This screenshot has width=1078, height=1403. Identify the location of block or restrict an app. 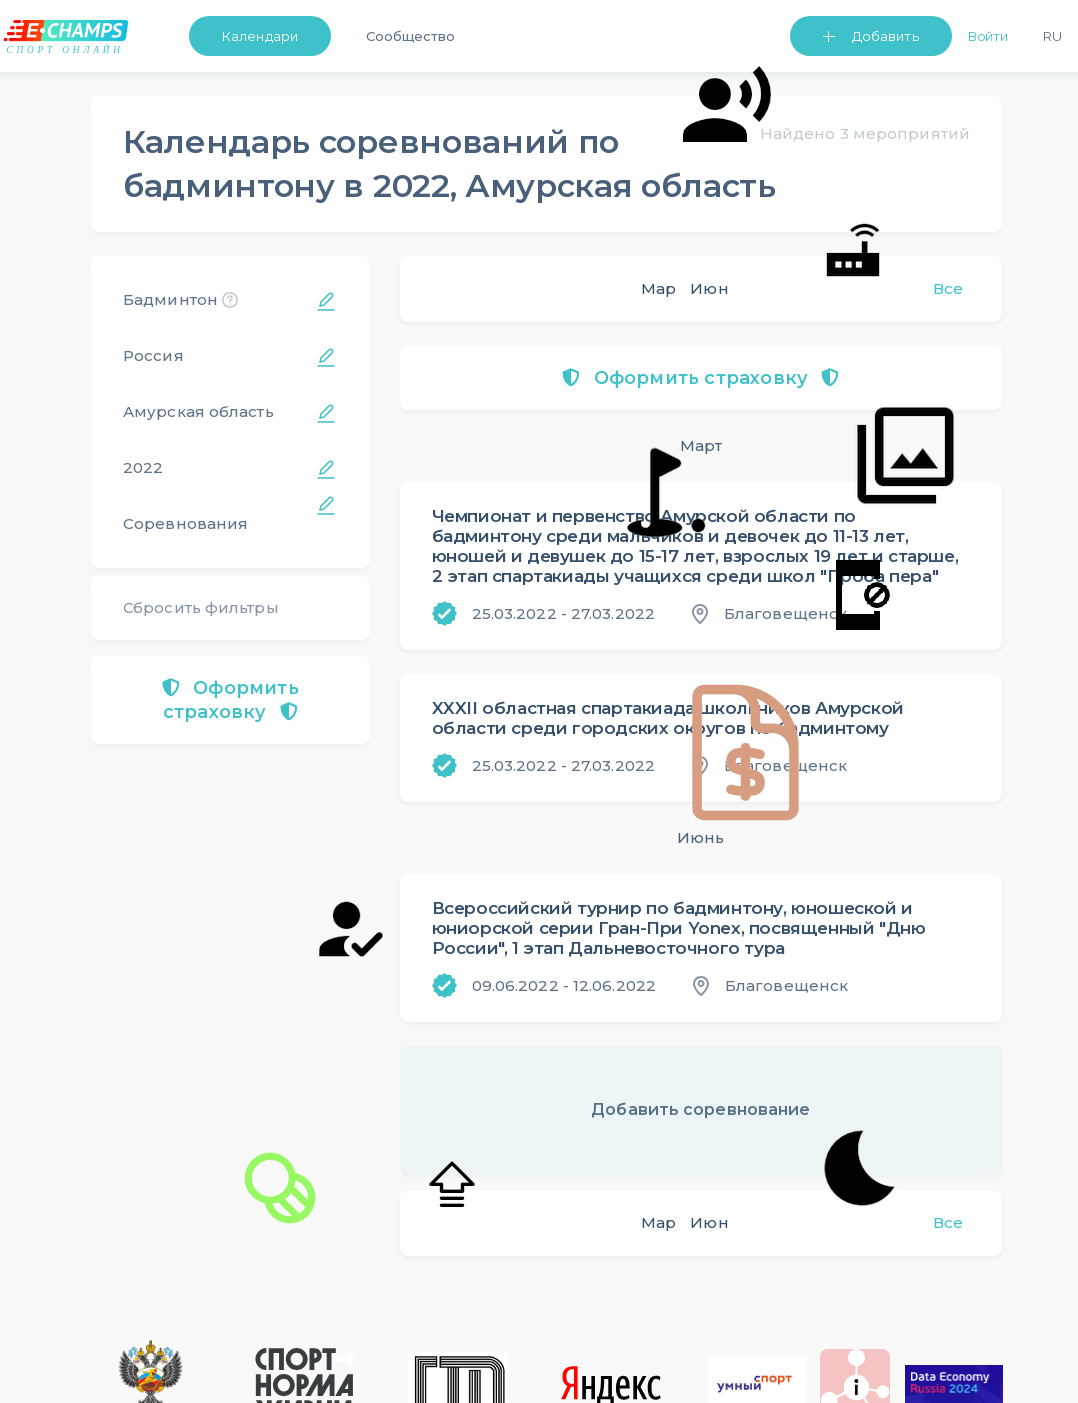
(858, 595).